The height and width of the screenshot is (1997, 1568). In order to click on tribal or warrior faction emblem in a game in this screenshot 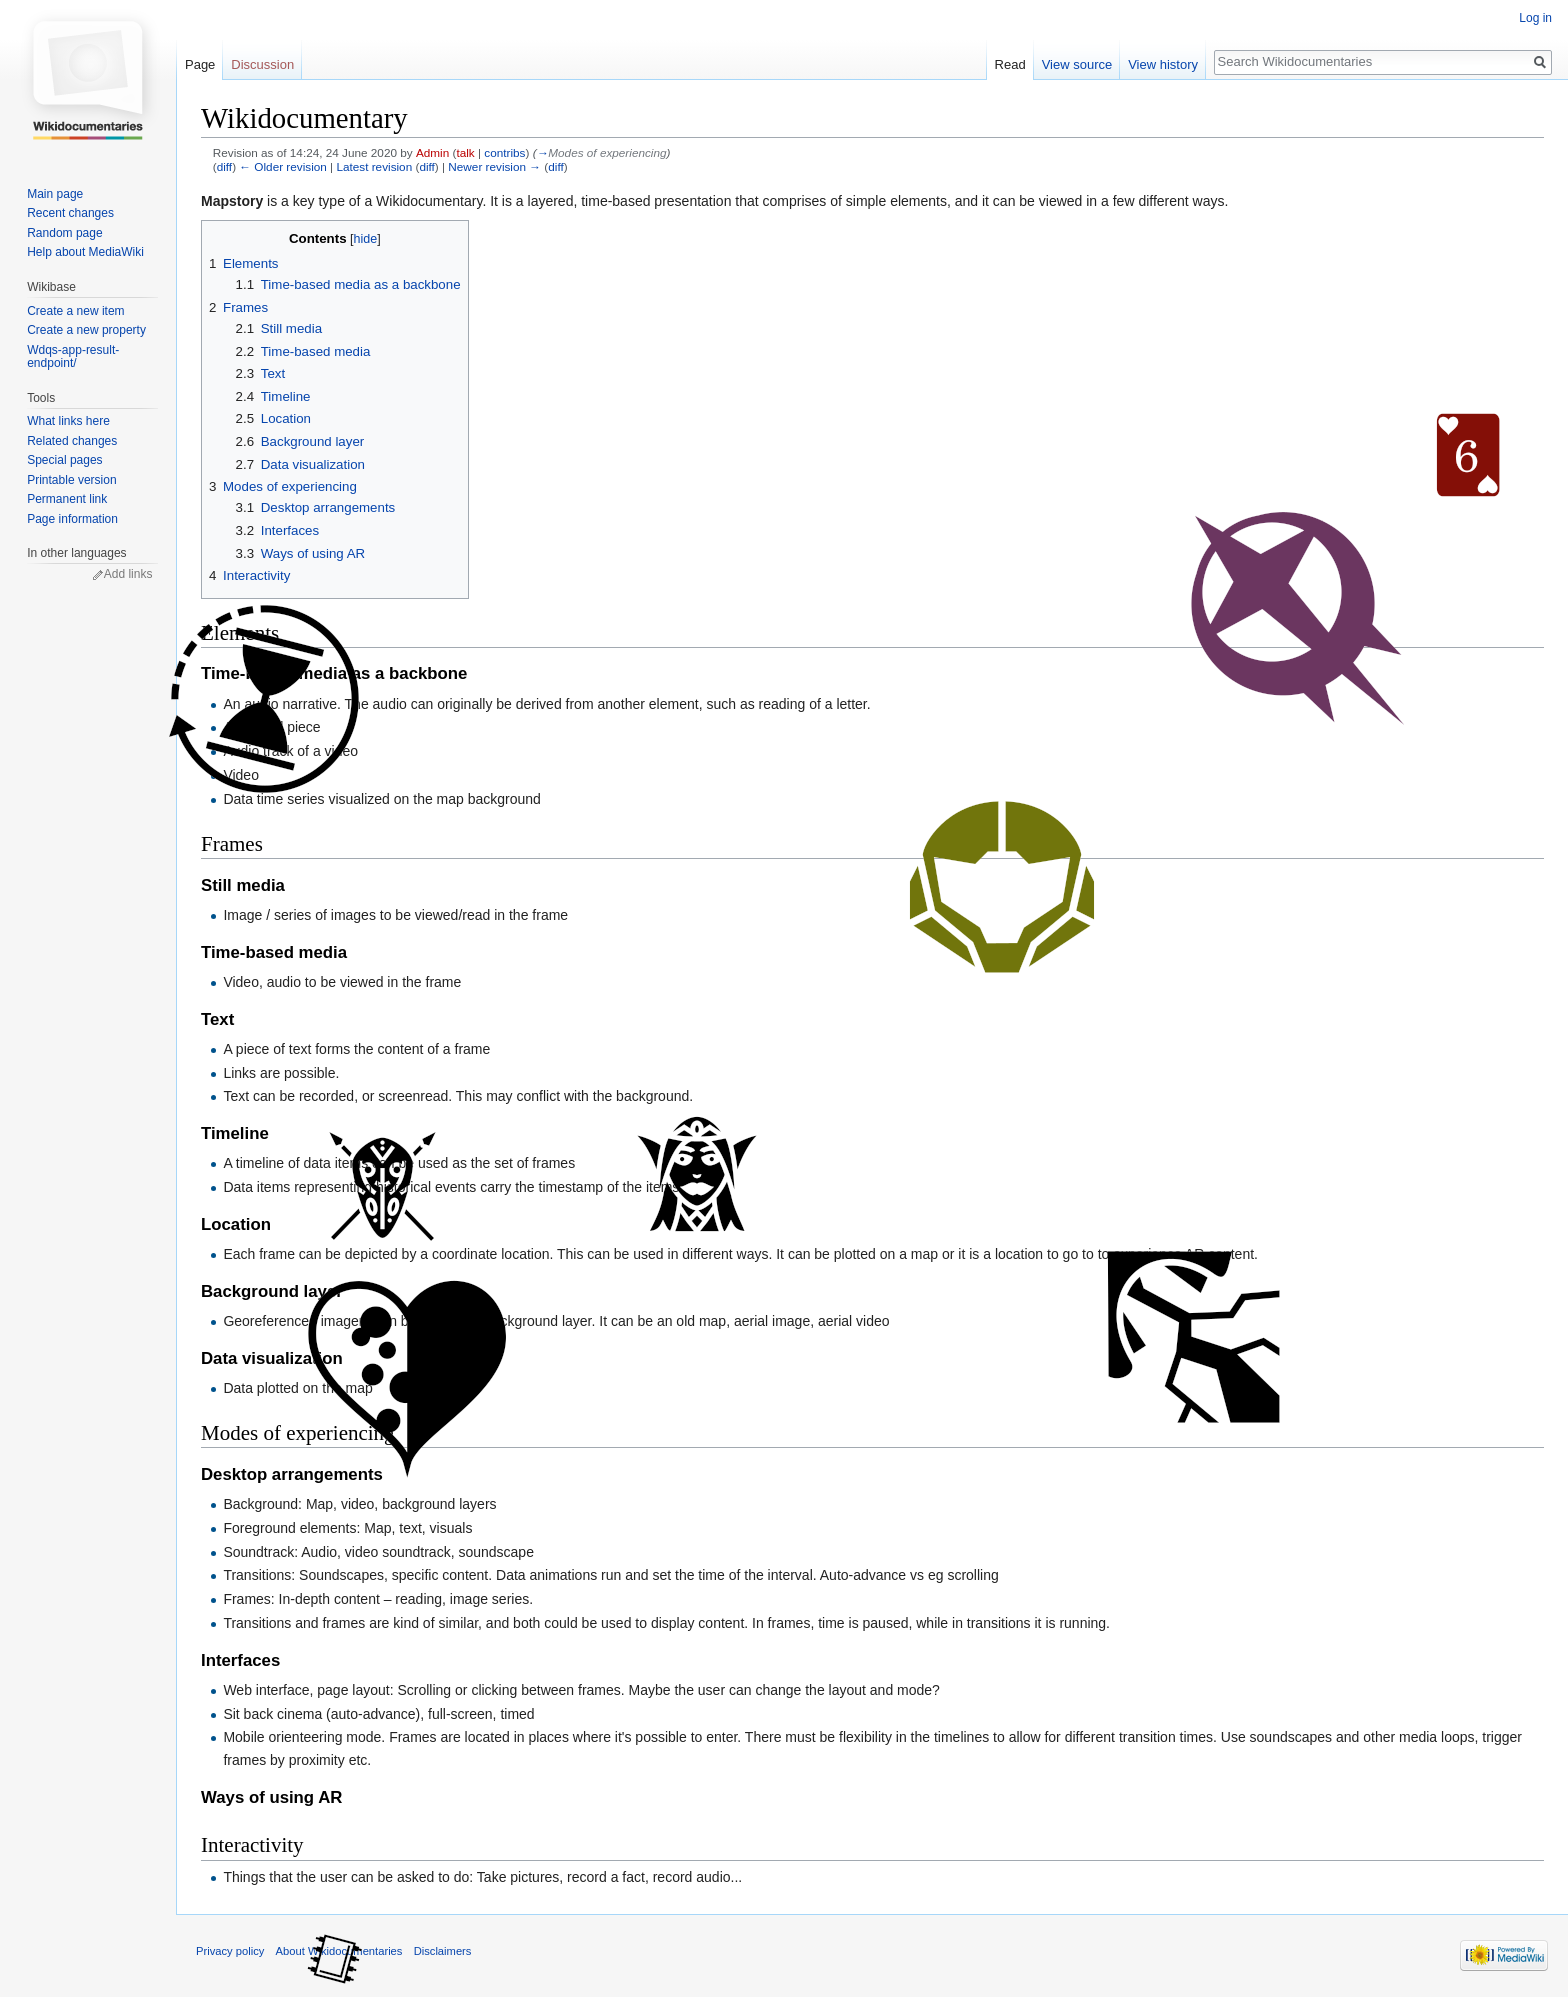, I will do `click(382, 1186)`.